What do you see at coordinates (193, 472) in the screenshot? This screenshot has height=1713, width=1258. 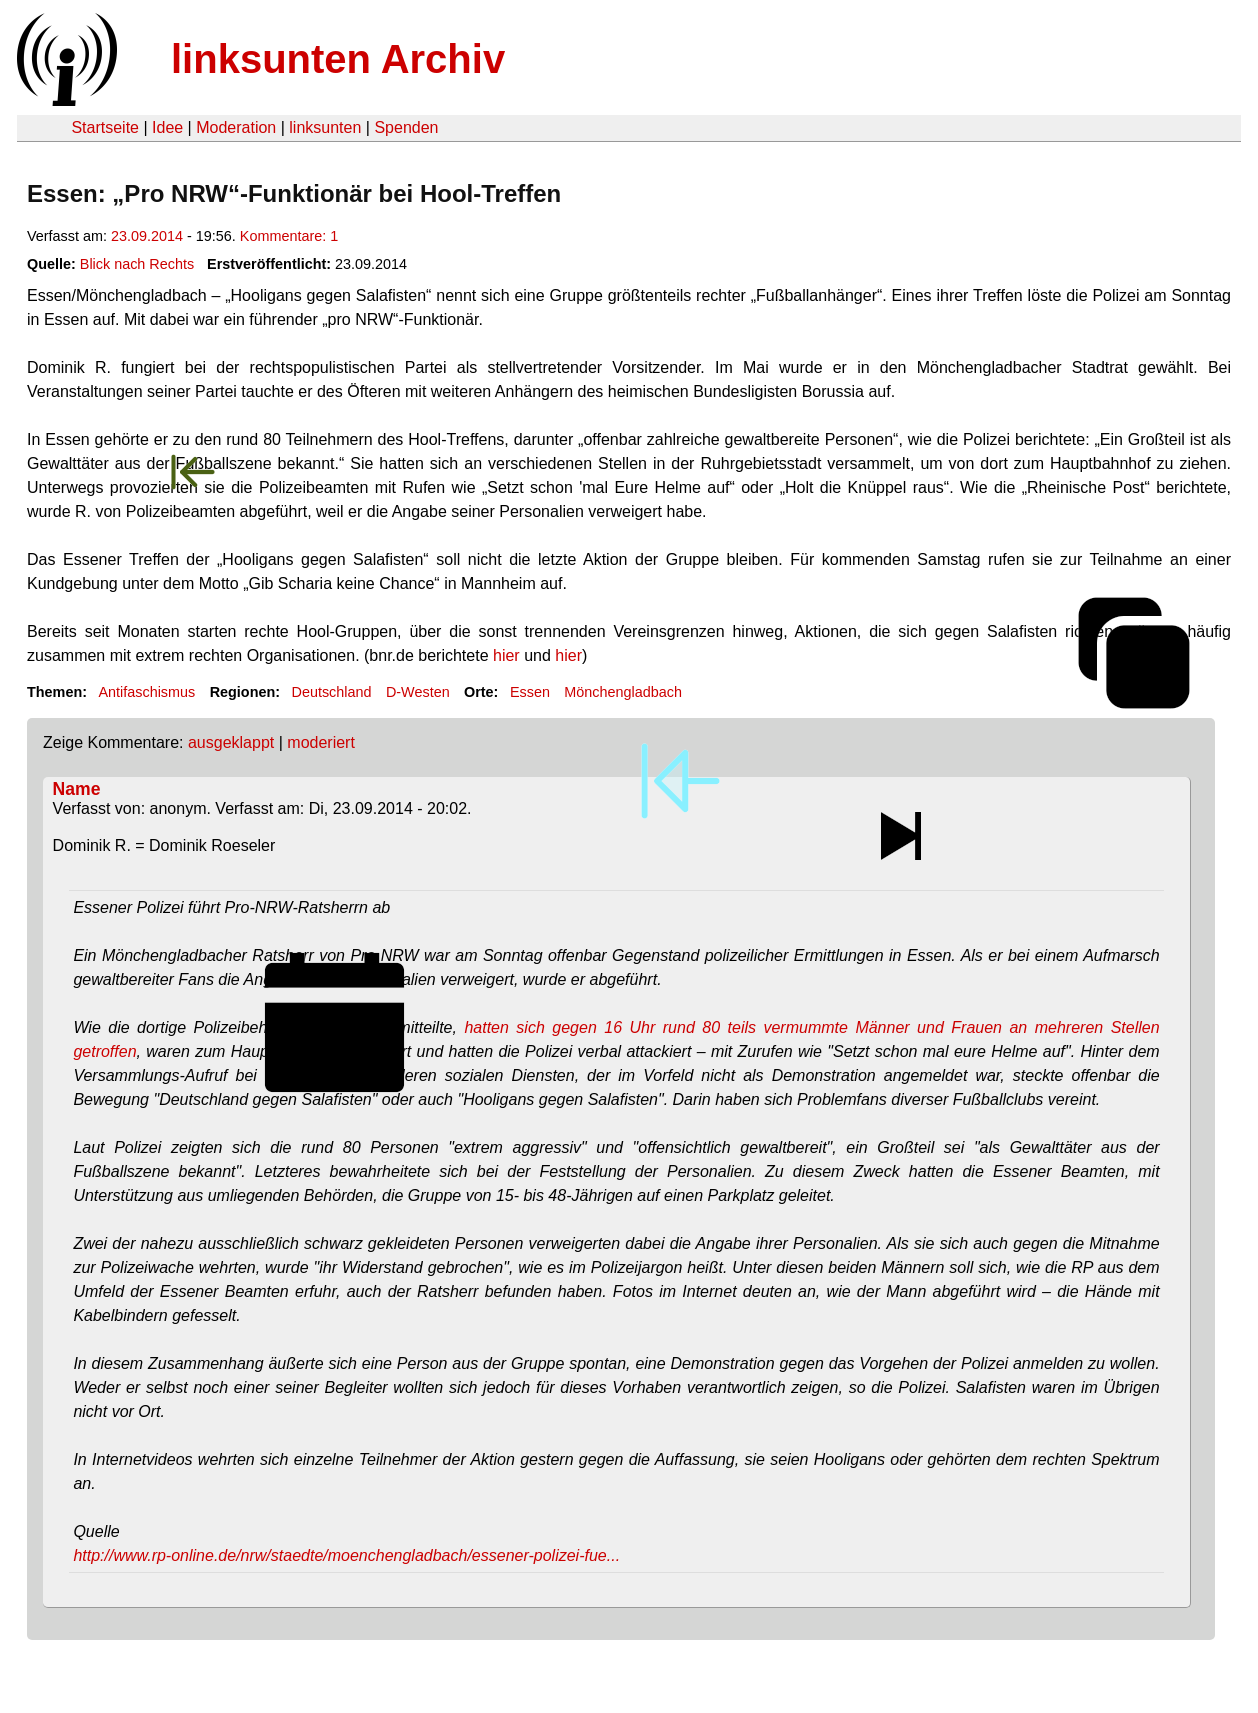 I see `navigate to the beginning of content` at bounding box center [193, 472].